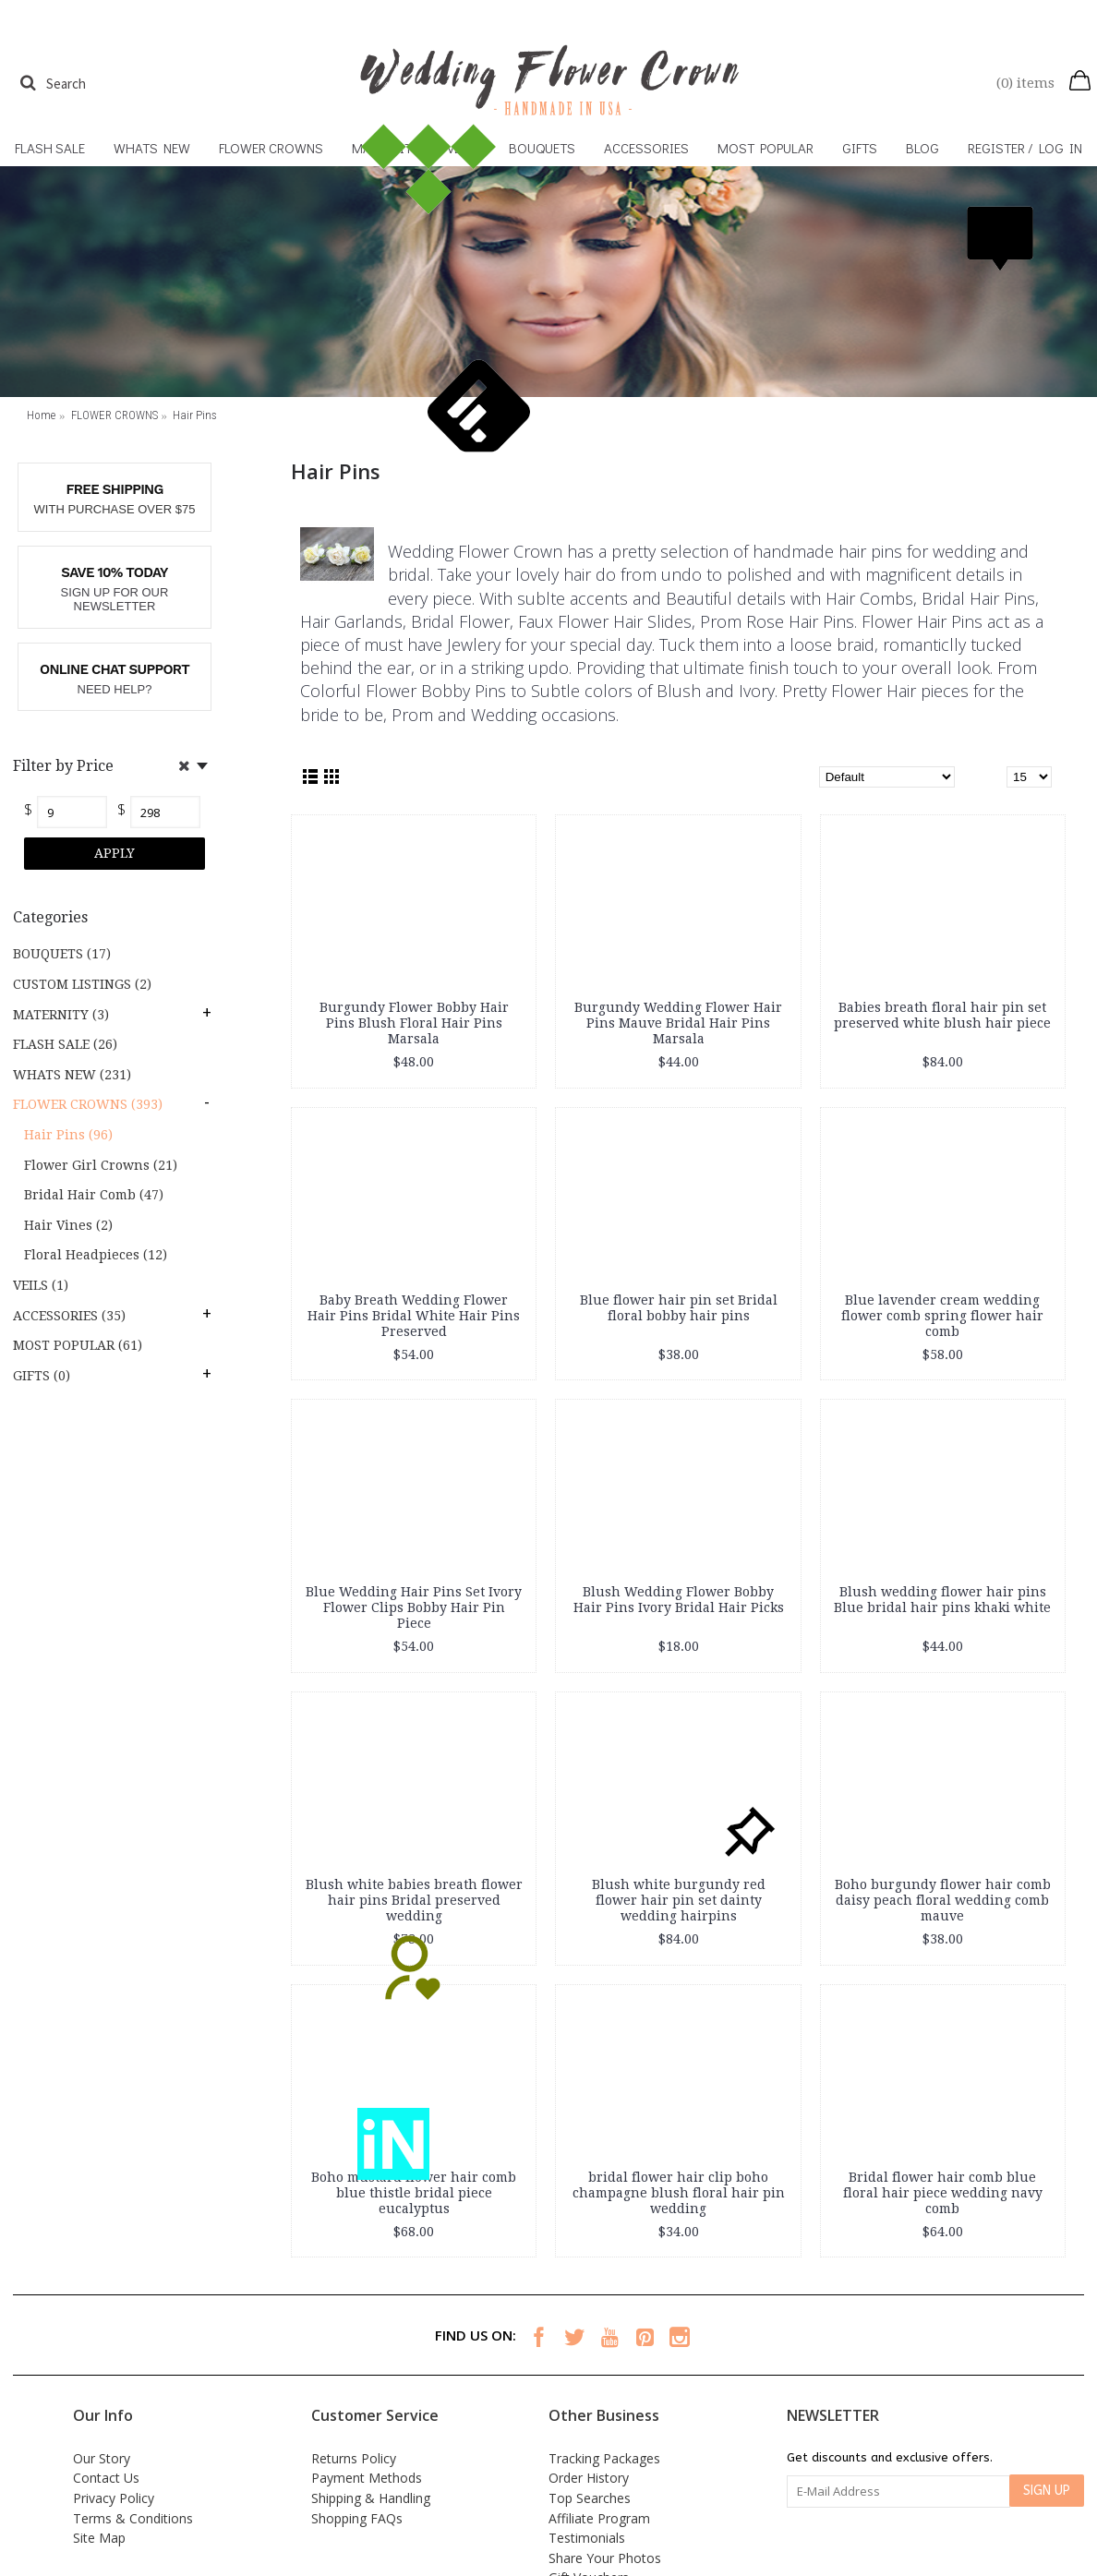  Describe the element at coordinates (428, 168) in the screenshot. I see `open tidal music streaming app` at that location.